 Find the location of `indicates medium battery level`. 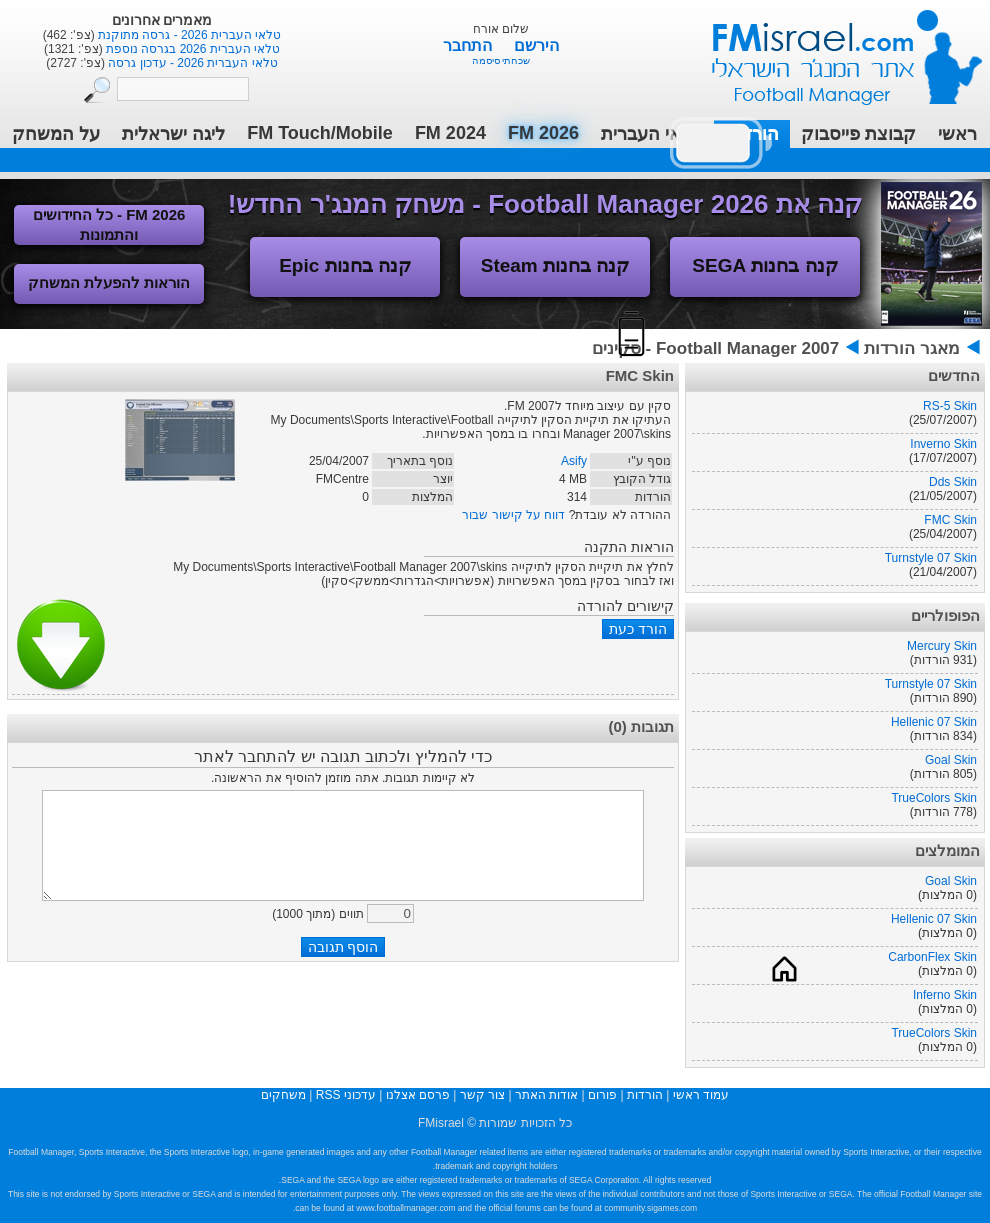

indicates medium battery level is located at coordinates (631, 334).